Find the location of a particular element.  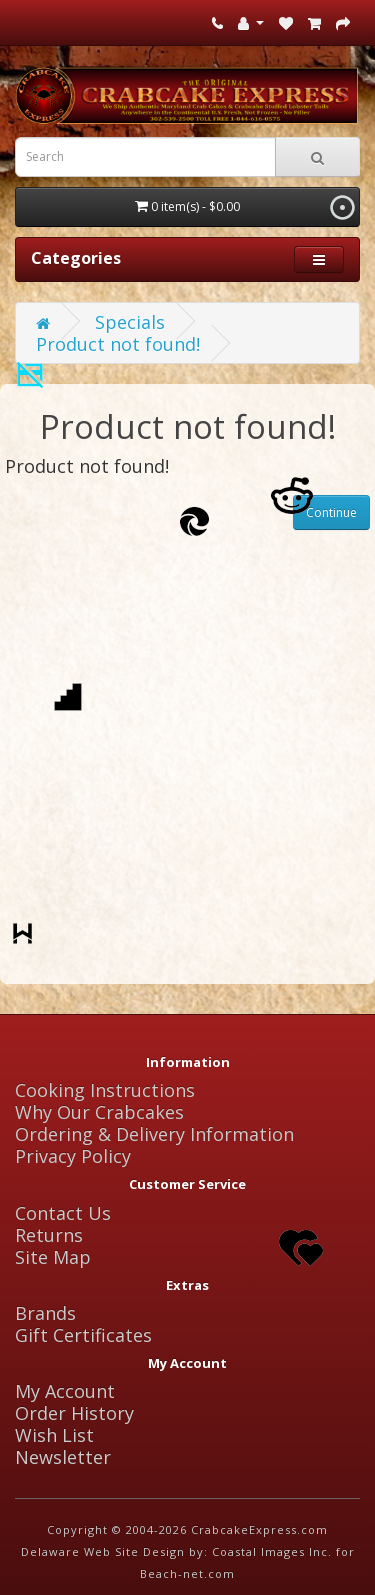

indicates no credit card required is located at coordinates (30, 375).